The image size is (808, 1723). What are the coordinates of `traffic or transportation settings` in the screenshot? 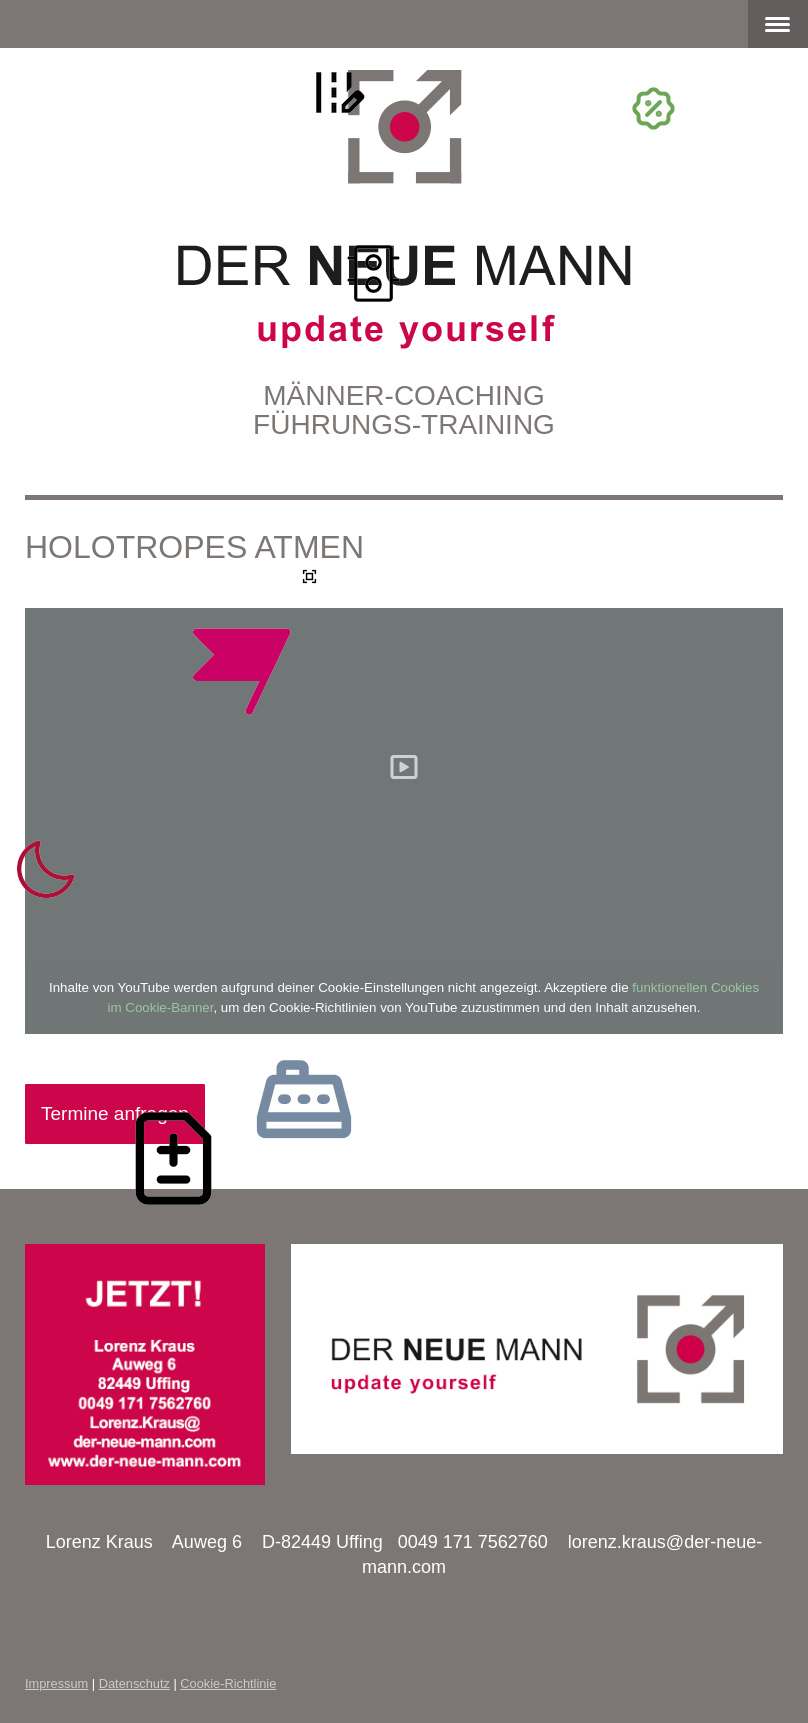 It's located at (373, 273).